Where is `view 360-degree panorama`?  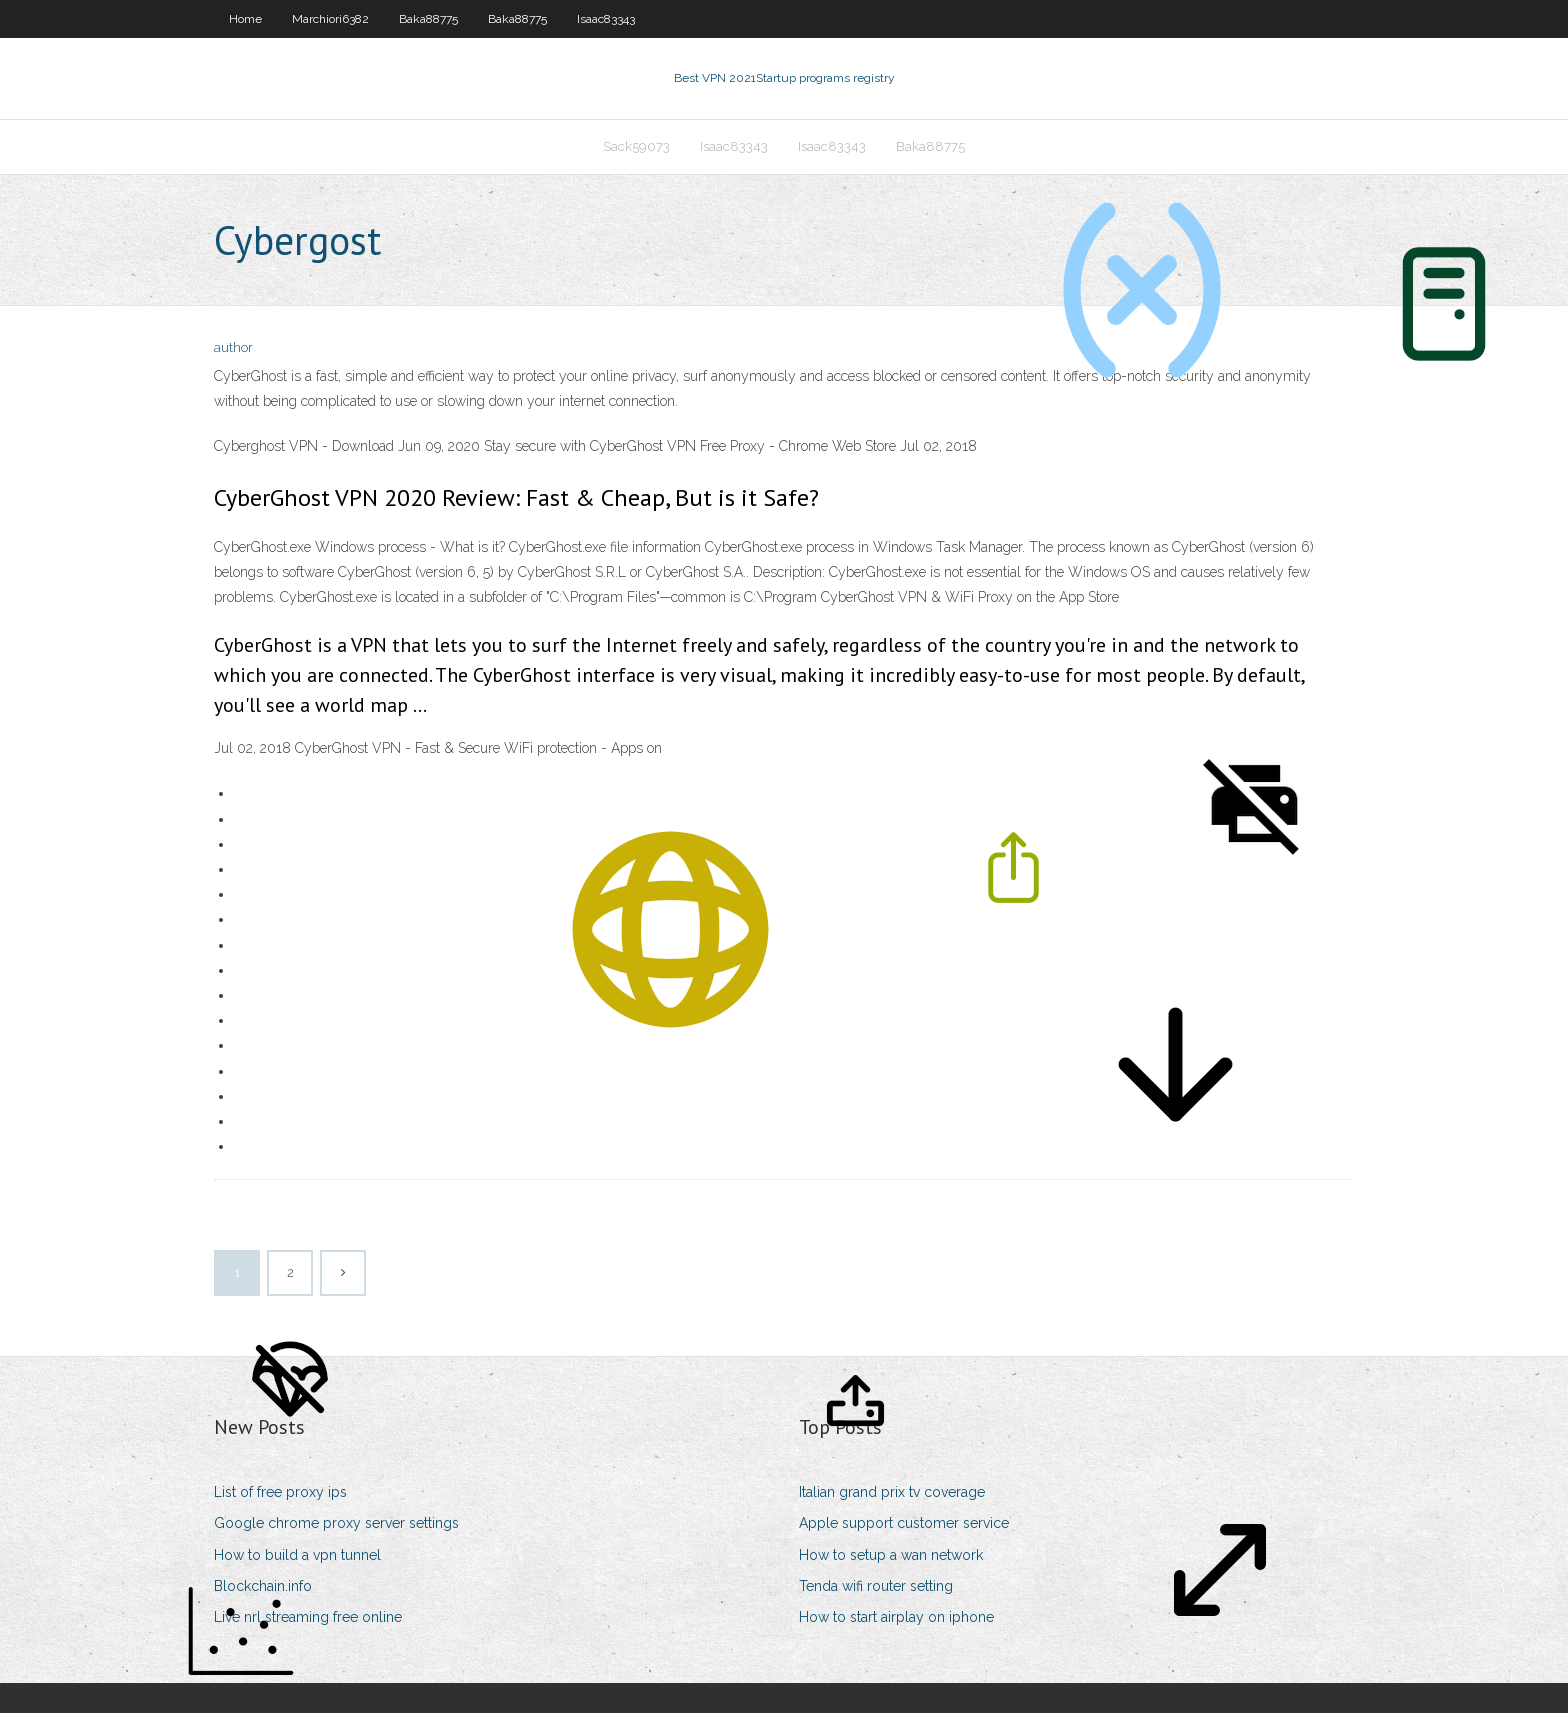 view 360-degree panorama is located at coordinates (670, 929).